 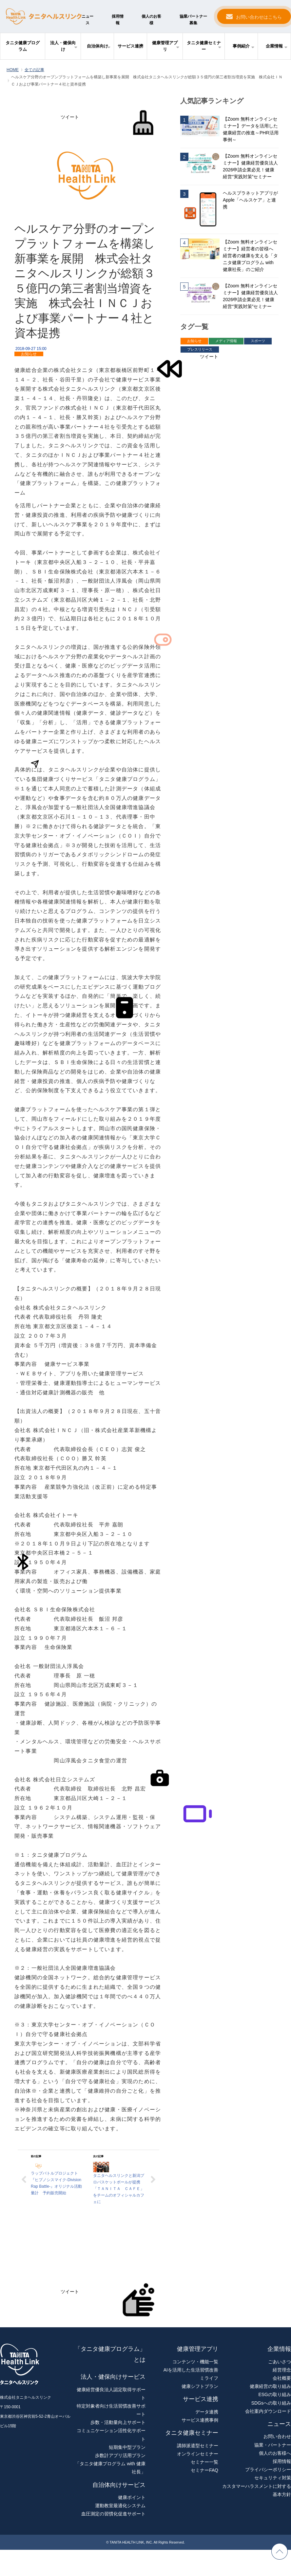 I want to click on access cleaning or housekeeping services, so click(x=143, y=123).